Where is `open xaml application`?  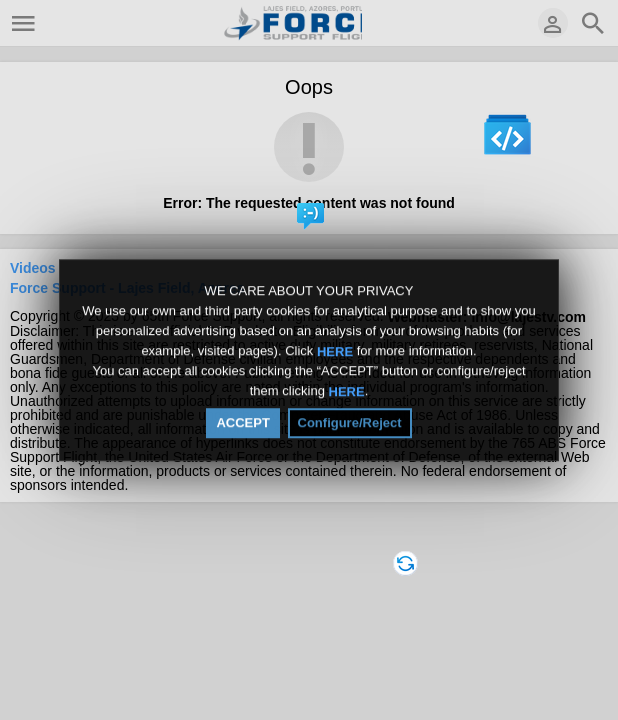 open xaml application is located at coordinates (507, 135).